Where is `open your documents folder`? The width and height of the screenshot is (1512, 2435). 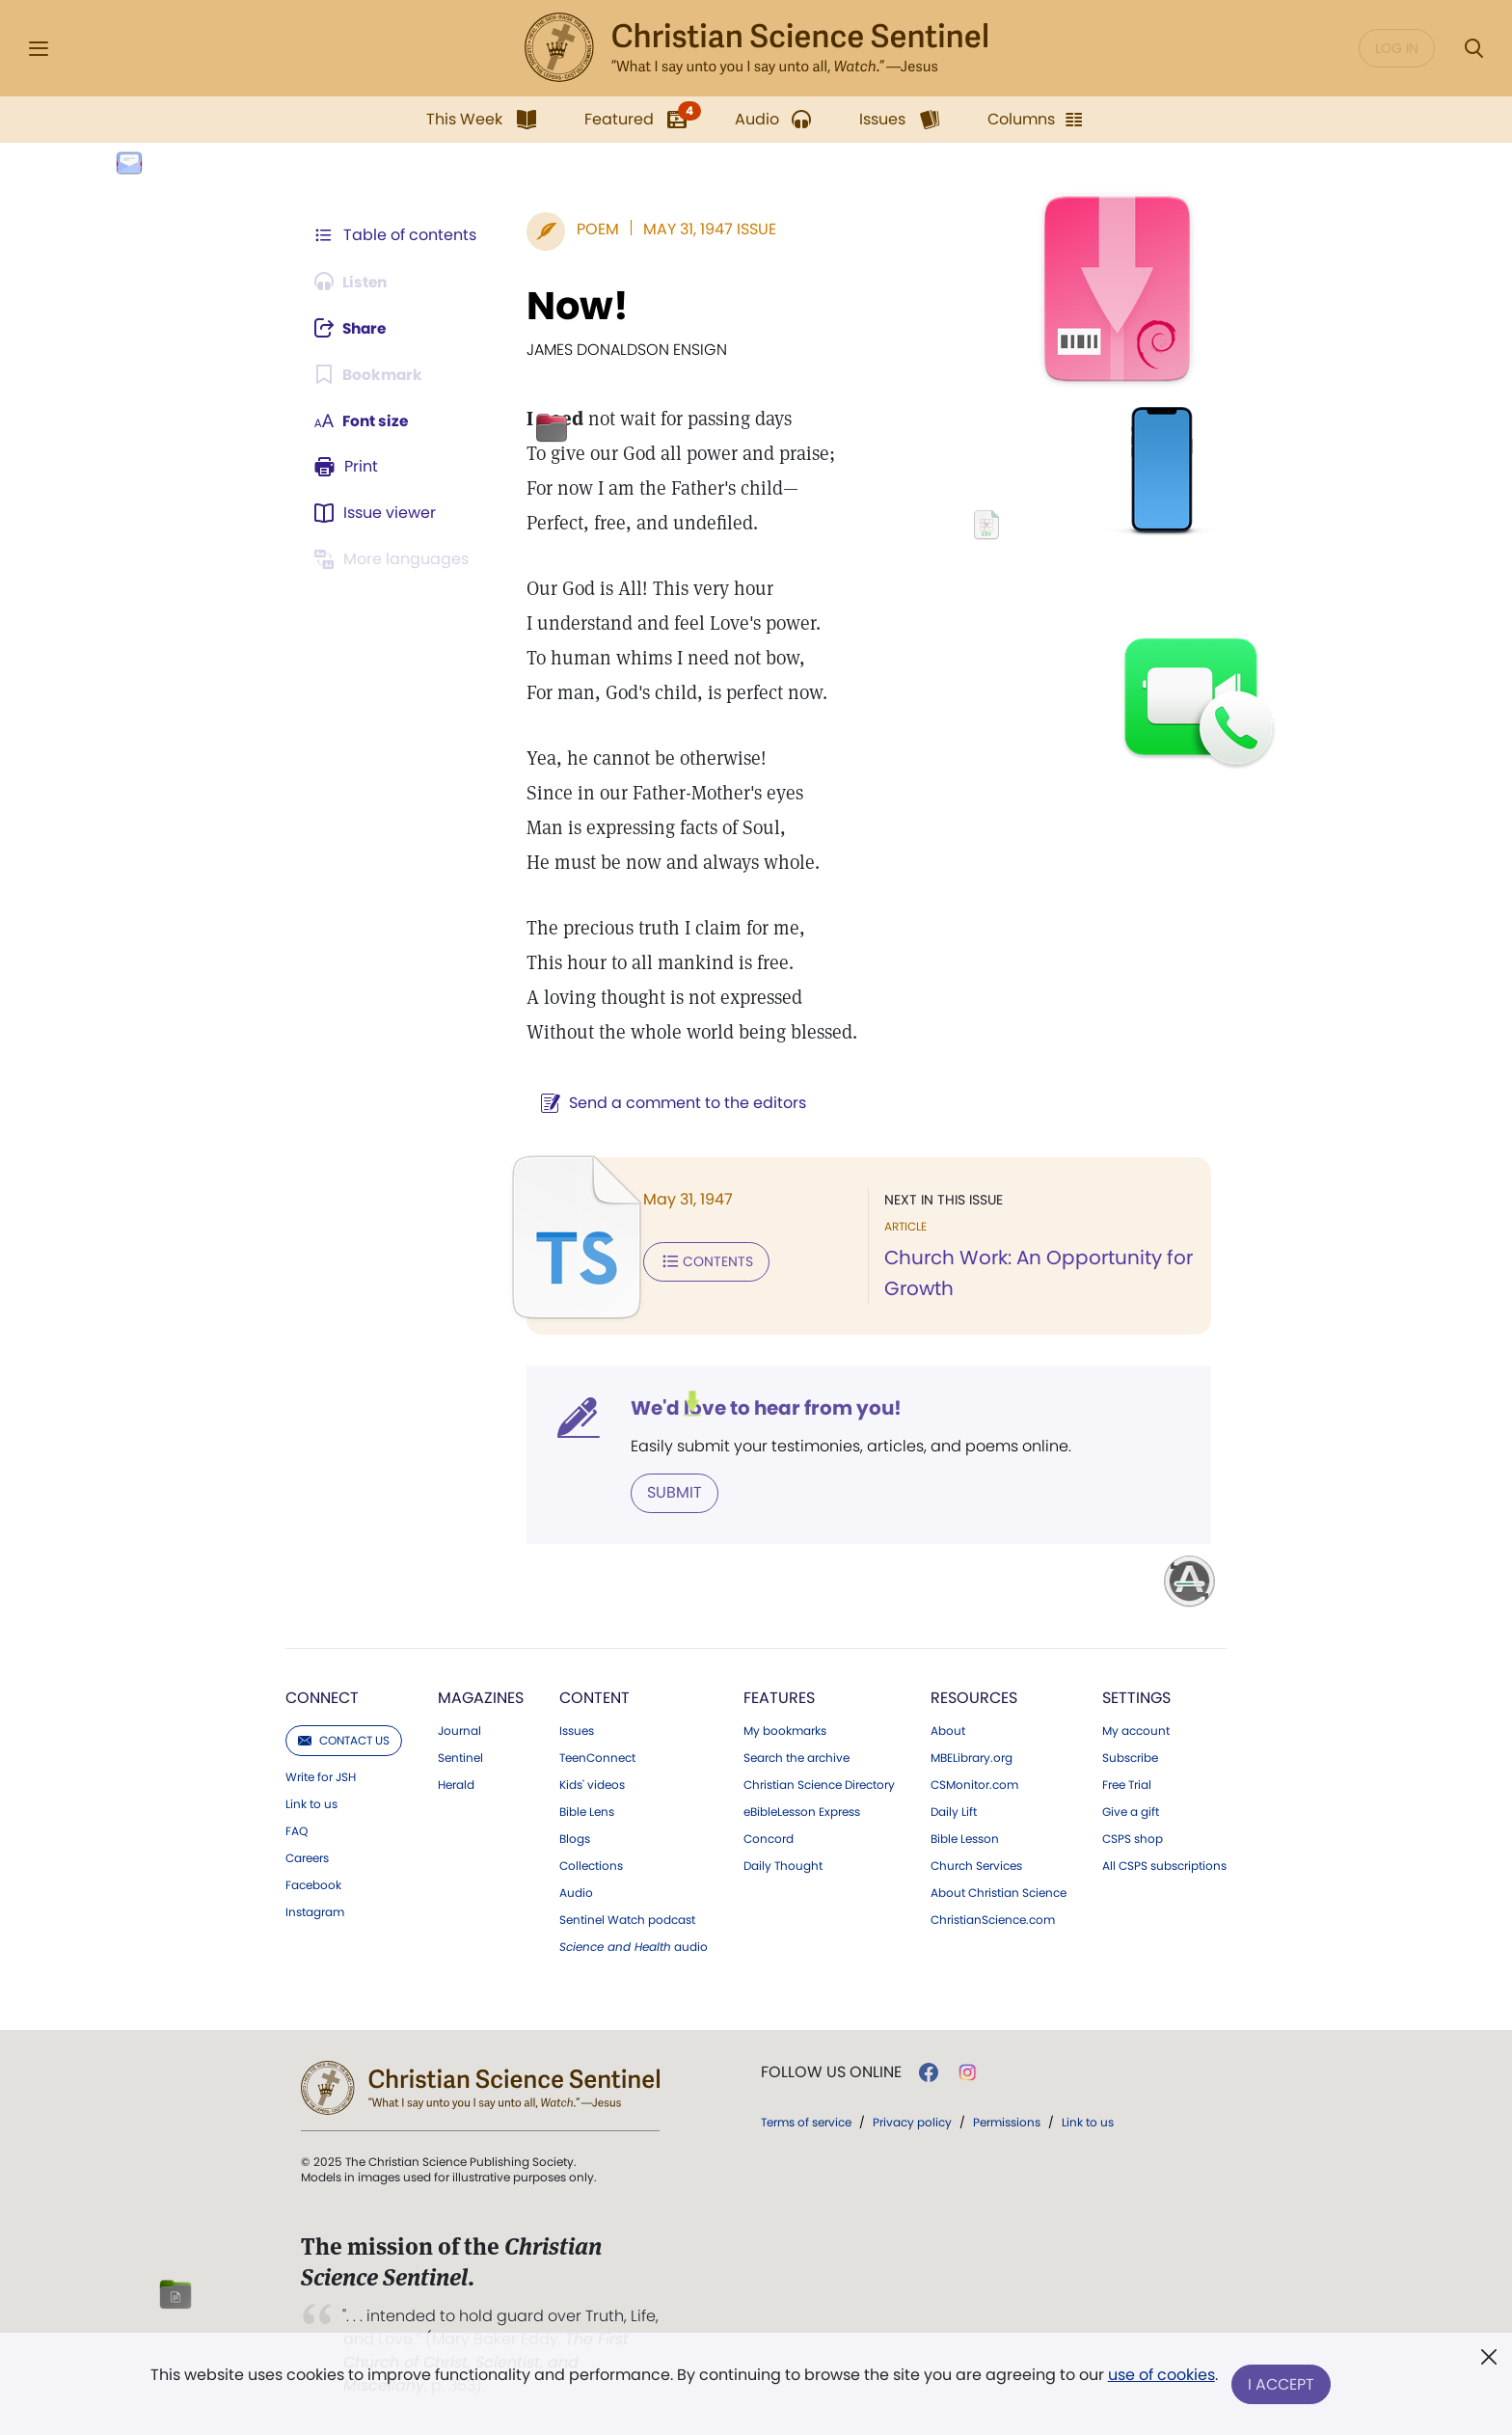 open your documents folder is located at coordinates (176, 2294).